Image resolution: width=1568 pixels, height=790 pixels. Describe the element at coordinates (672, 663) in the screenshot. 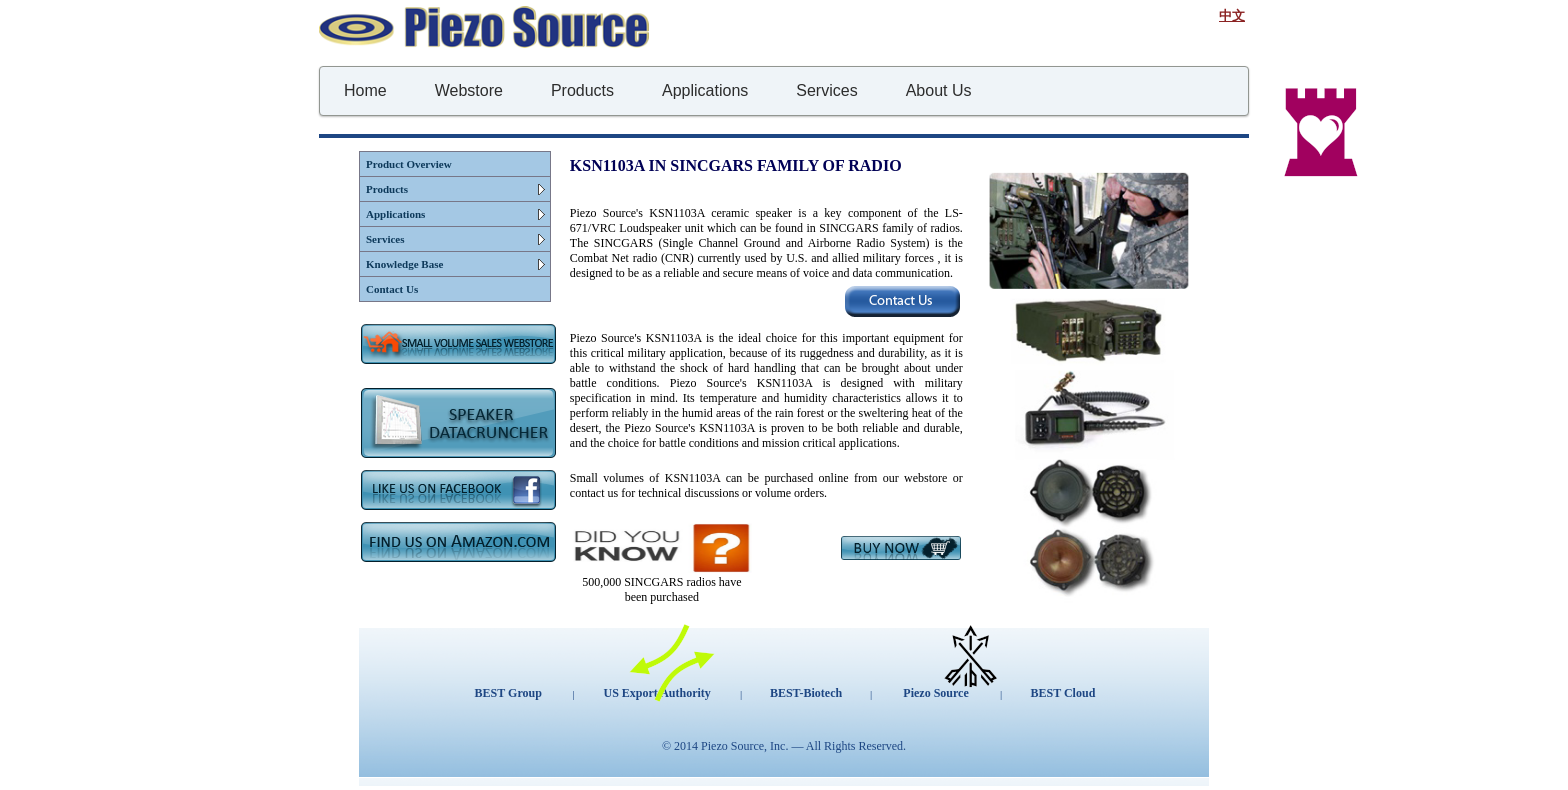

I see `indicates avoidance or evasion action in gameplay` at that location.